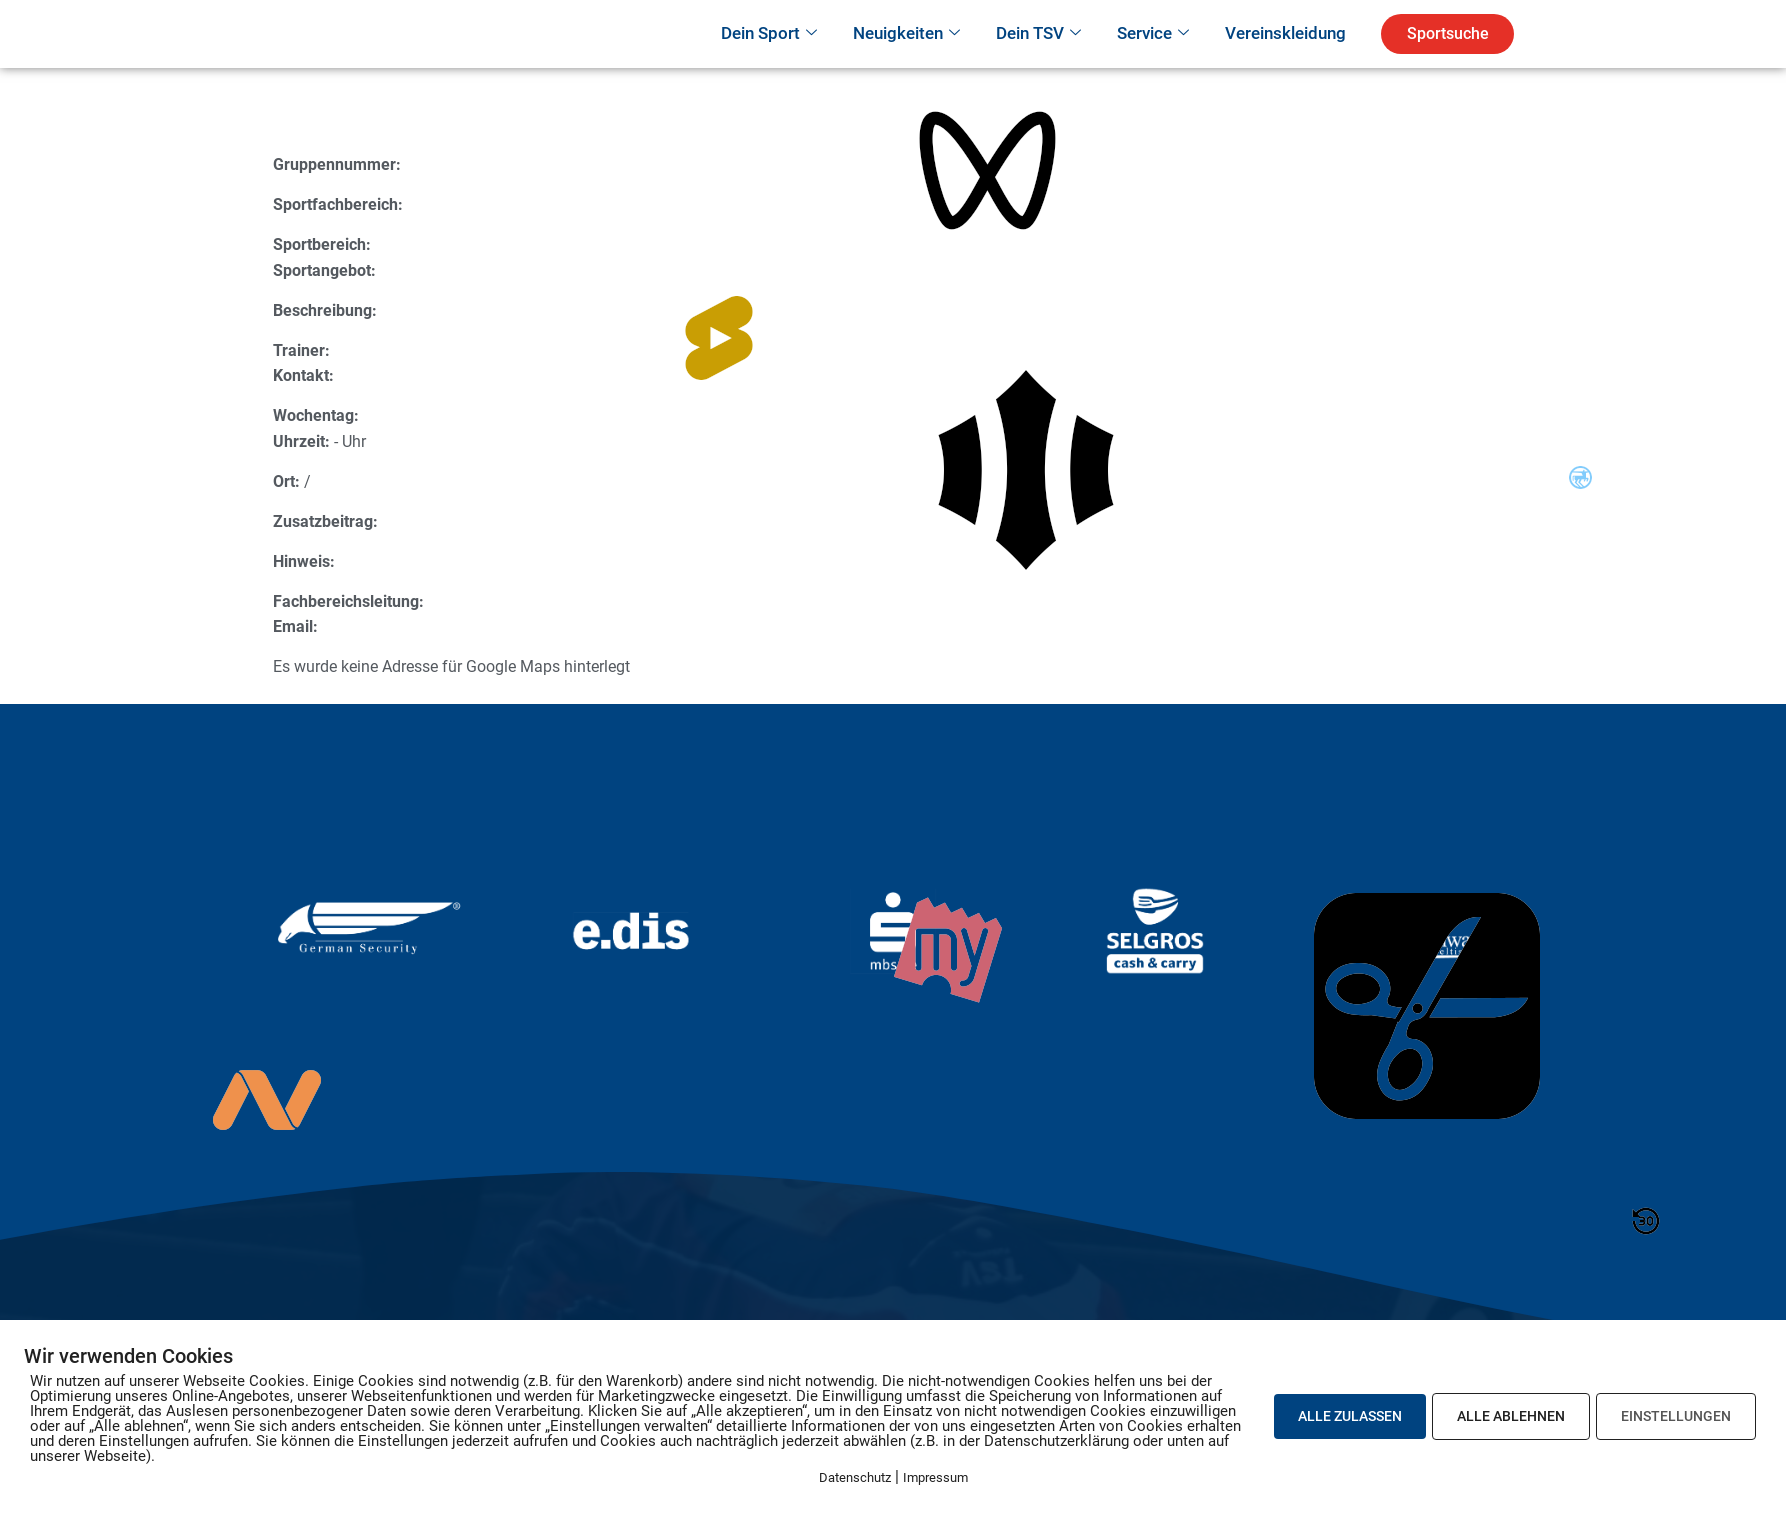 The height and width of the screenshot is (1515, 1786). What do you see at coordinates (987, 170) in the screenshot?
I see `open wechat channels` at bounding box center [987, 170].